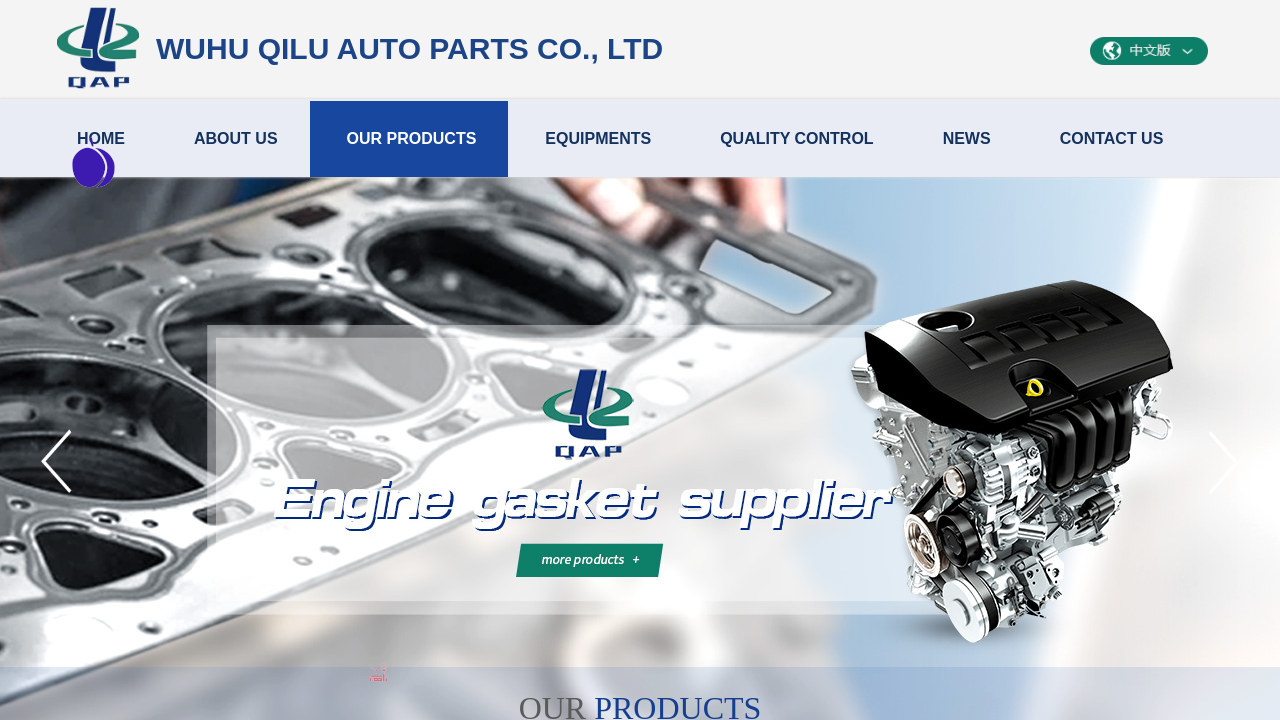 This screenshot has width=1280, height=720. What do you see at coordinates (378, 672) in the screenshot?
I see `access airport or flight management features` at bounding box center [378, 672].